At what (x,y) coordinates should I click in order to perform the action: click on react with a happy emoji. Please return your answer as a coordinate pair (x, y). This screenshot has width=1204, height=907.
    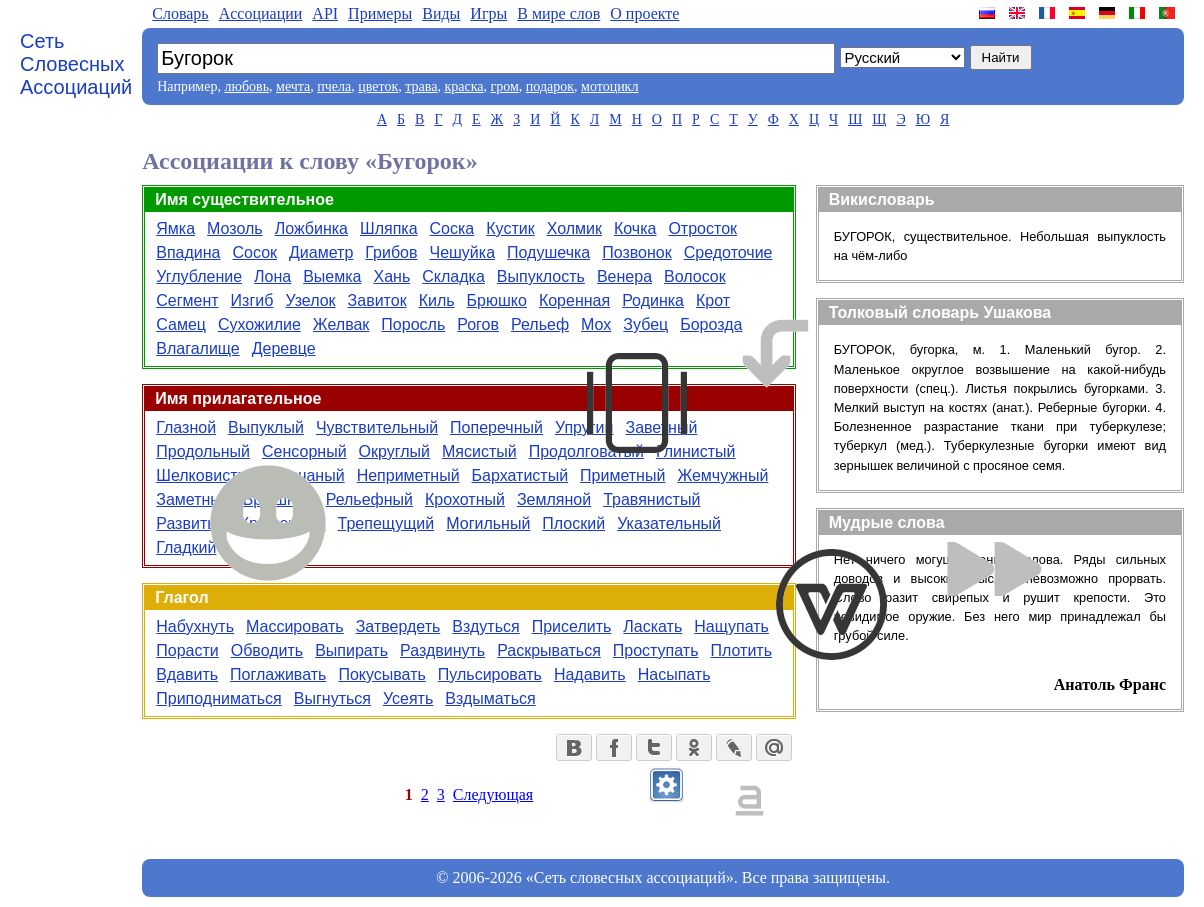
    Looking at the image, I should click on (268, 523).